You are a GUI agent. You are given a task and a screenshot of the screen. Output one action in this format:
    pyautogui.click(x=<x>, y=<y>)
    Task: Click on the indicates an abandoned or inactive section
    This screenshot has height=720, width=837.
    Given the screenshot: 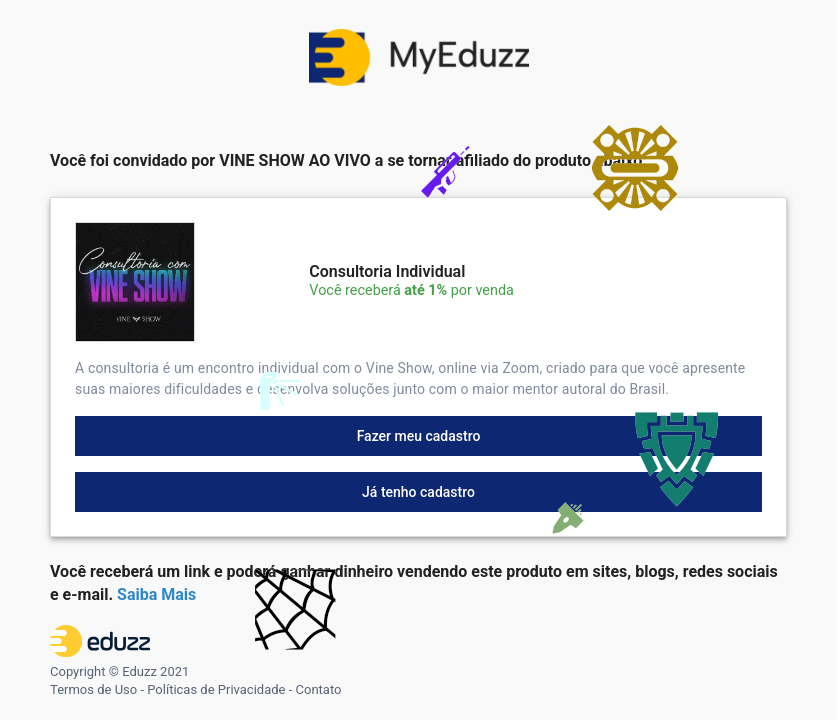 What is the action you would take?
    pyautogui.click(x=295, y=609)
    